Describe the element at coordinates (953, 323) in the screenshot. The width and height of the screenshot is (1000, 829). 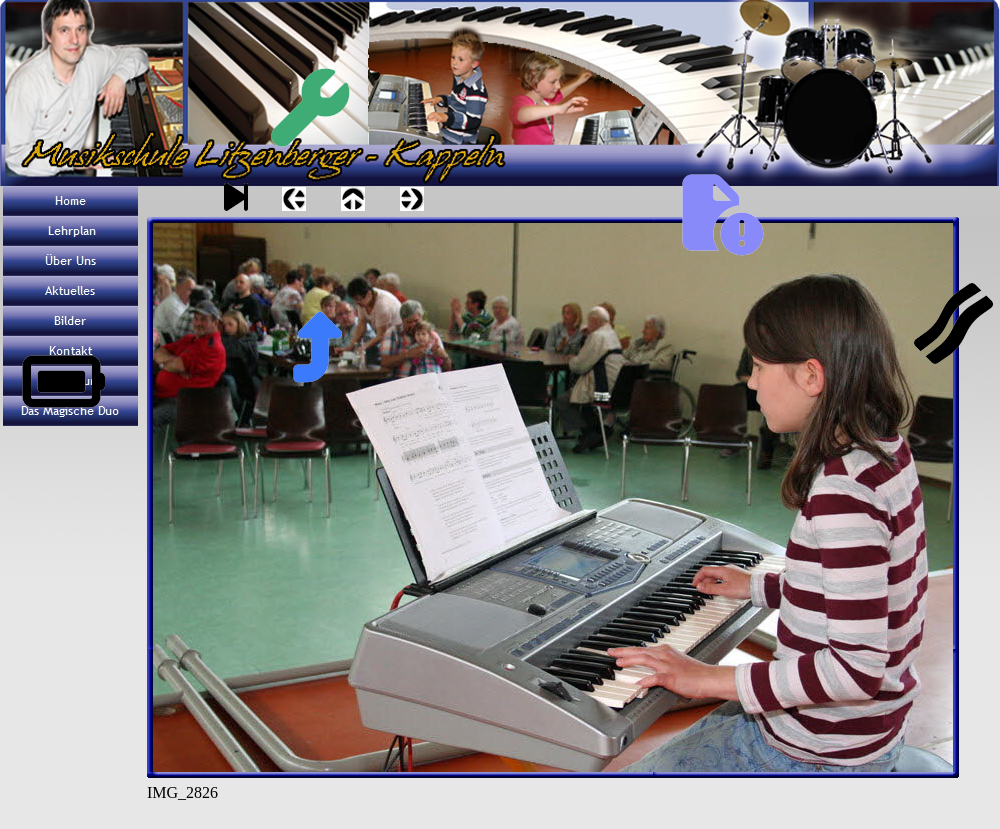
I see `indicates bacon or breakfast food option` at that location.